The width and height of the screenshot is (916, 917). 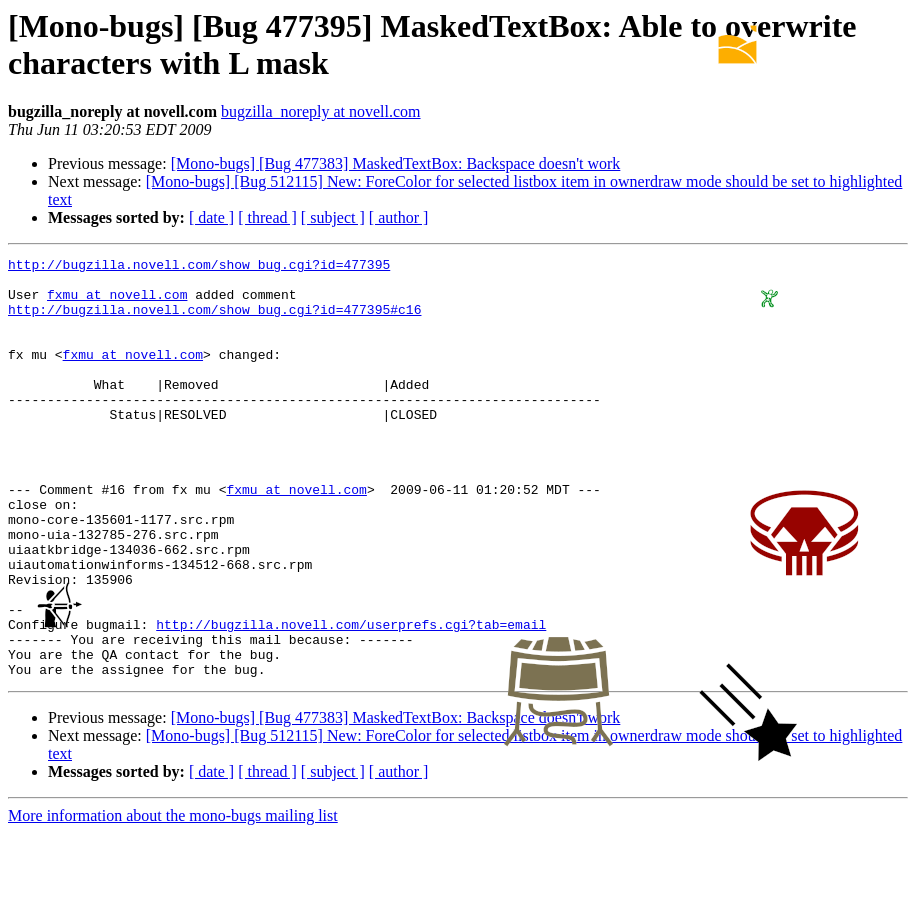 I want to click on select a skull emblem or signet for your profile, so click(x=804, y=534).